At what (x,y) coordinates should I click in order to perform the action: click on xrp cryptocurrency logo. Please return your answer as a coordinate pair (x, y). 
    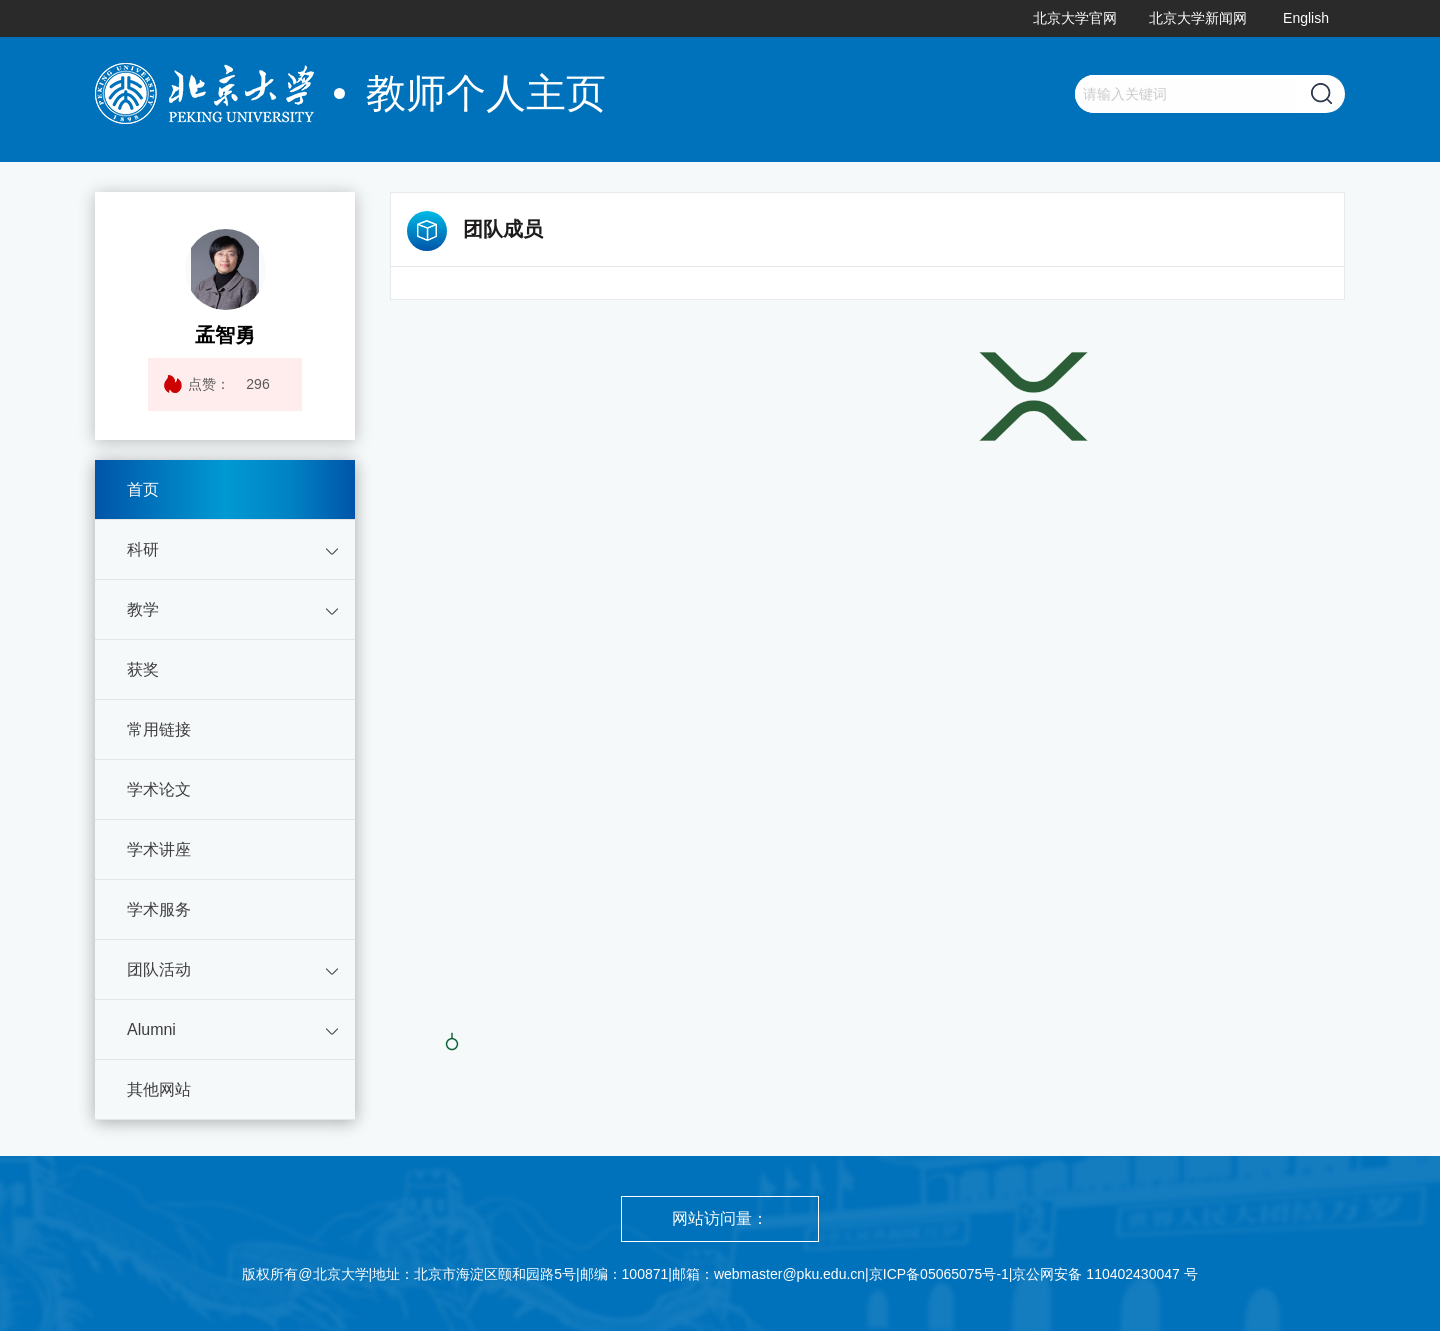
    Looking at the image, I should click on (1033, 396).